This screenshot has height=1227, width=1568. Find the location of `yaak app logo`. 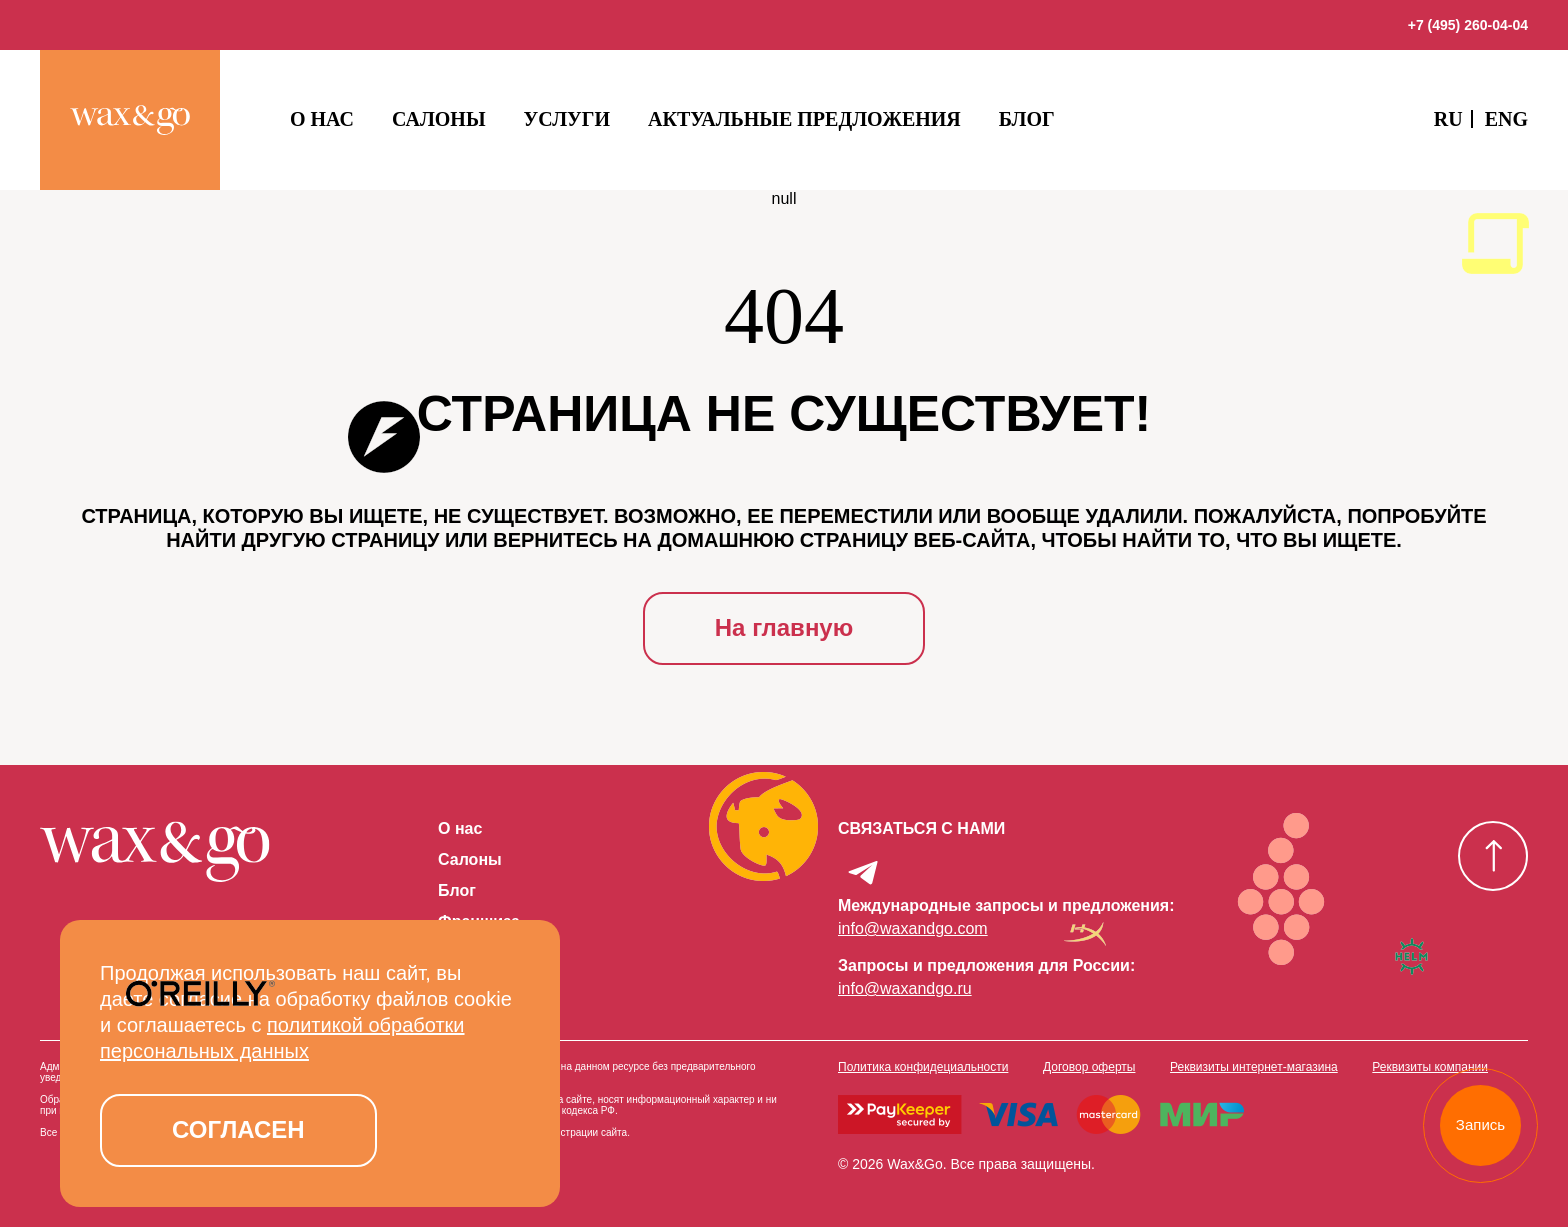

yaak app logo is located at coordinates (763, 826).